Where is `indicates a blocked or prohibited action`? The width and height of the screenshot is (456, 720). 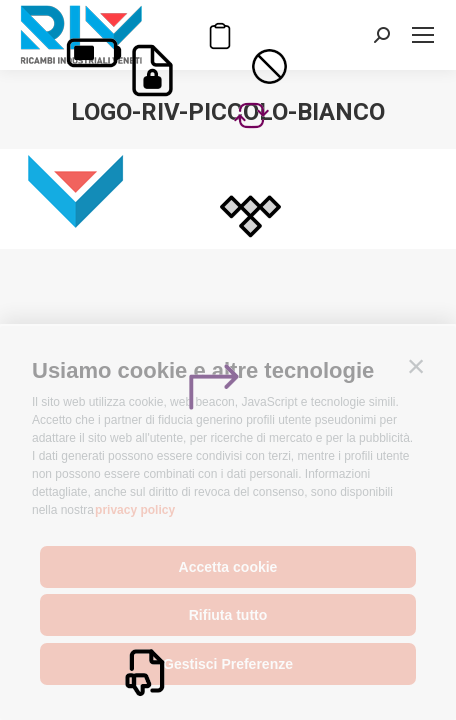 indicates a blocked or prohibited action is located at coordinates (269, 66).